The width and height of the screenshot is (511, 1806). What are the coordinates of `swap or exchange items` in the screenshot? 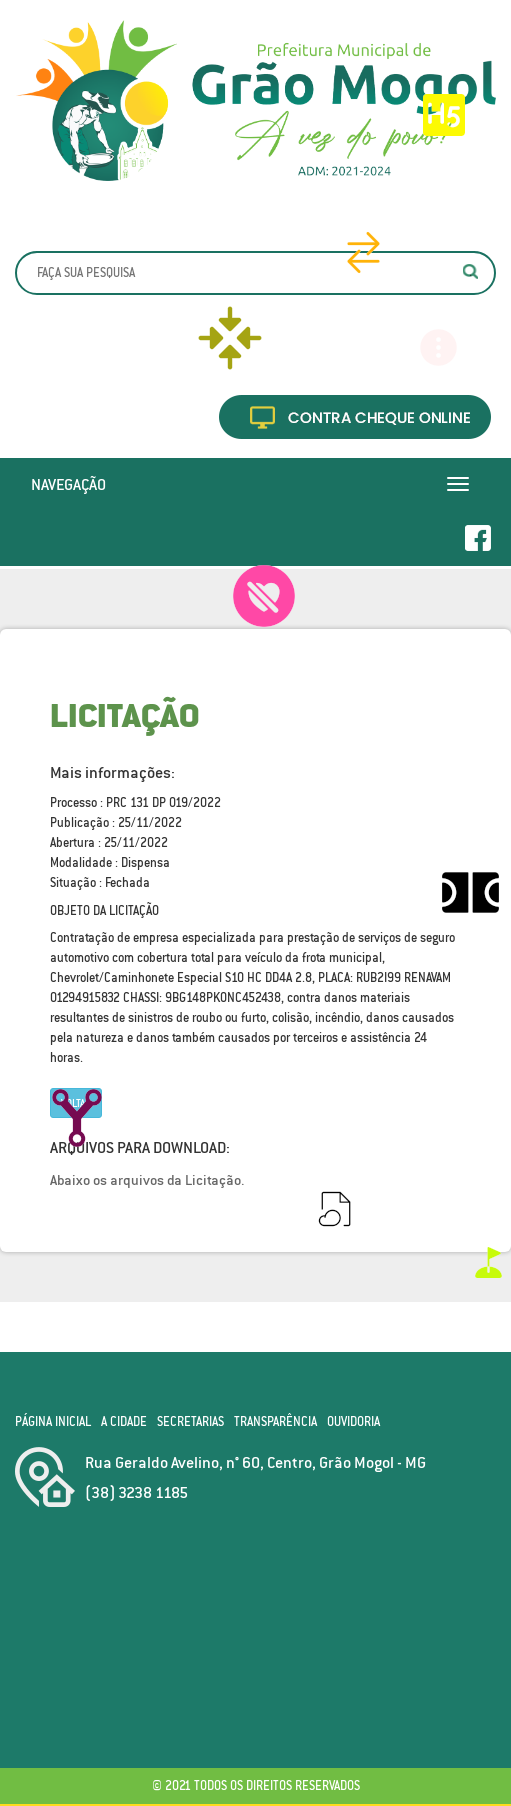 It's located at (363, 252).